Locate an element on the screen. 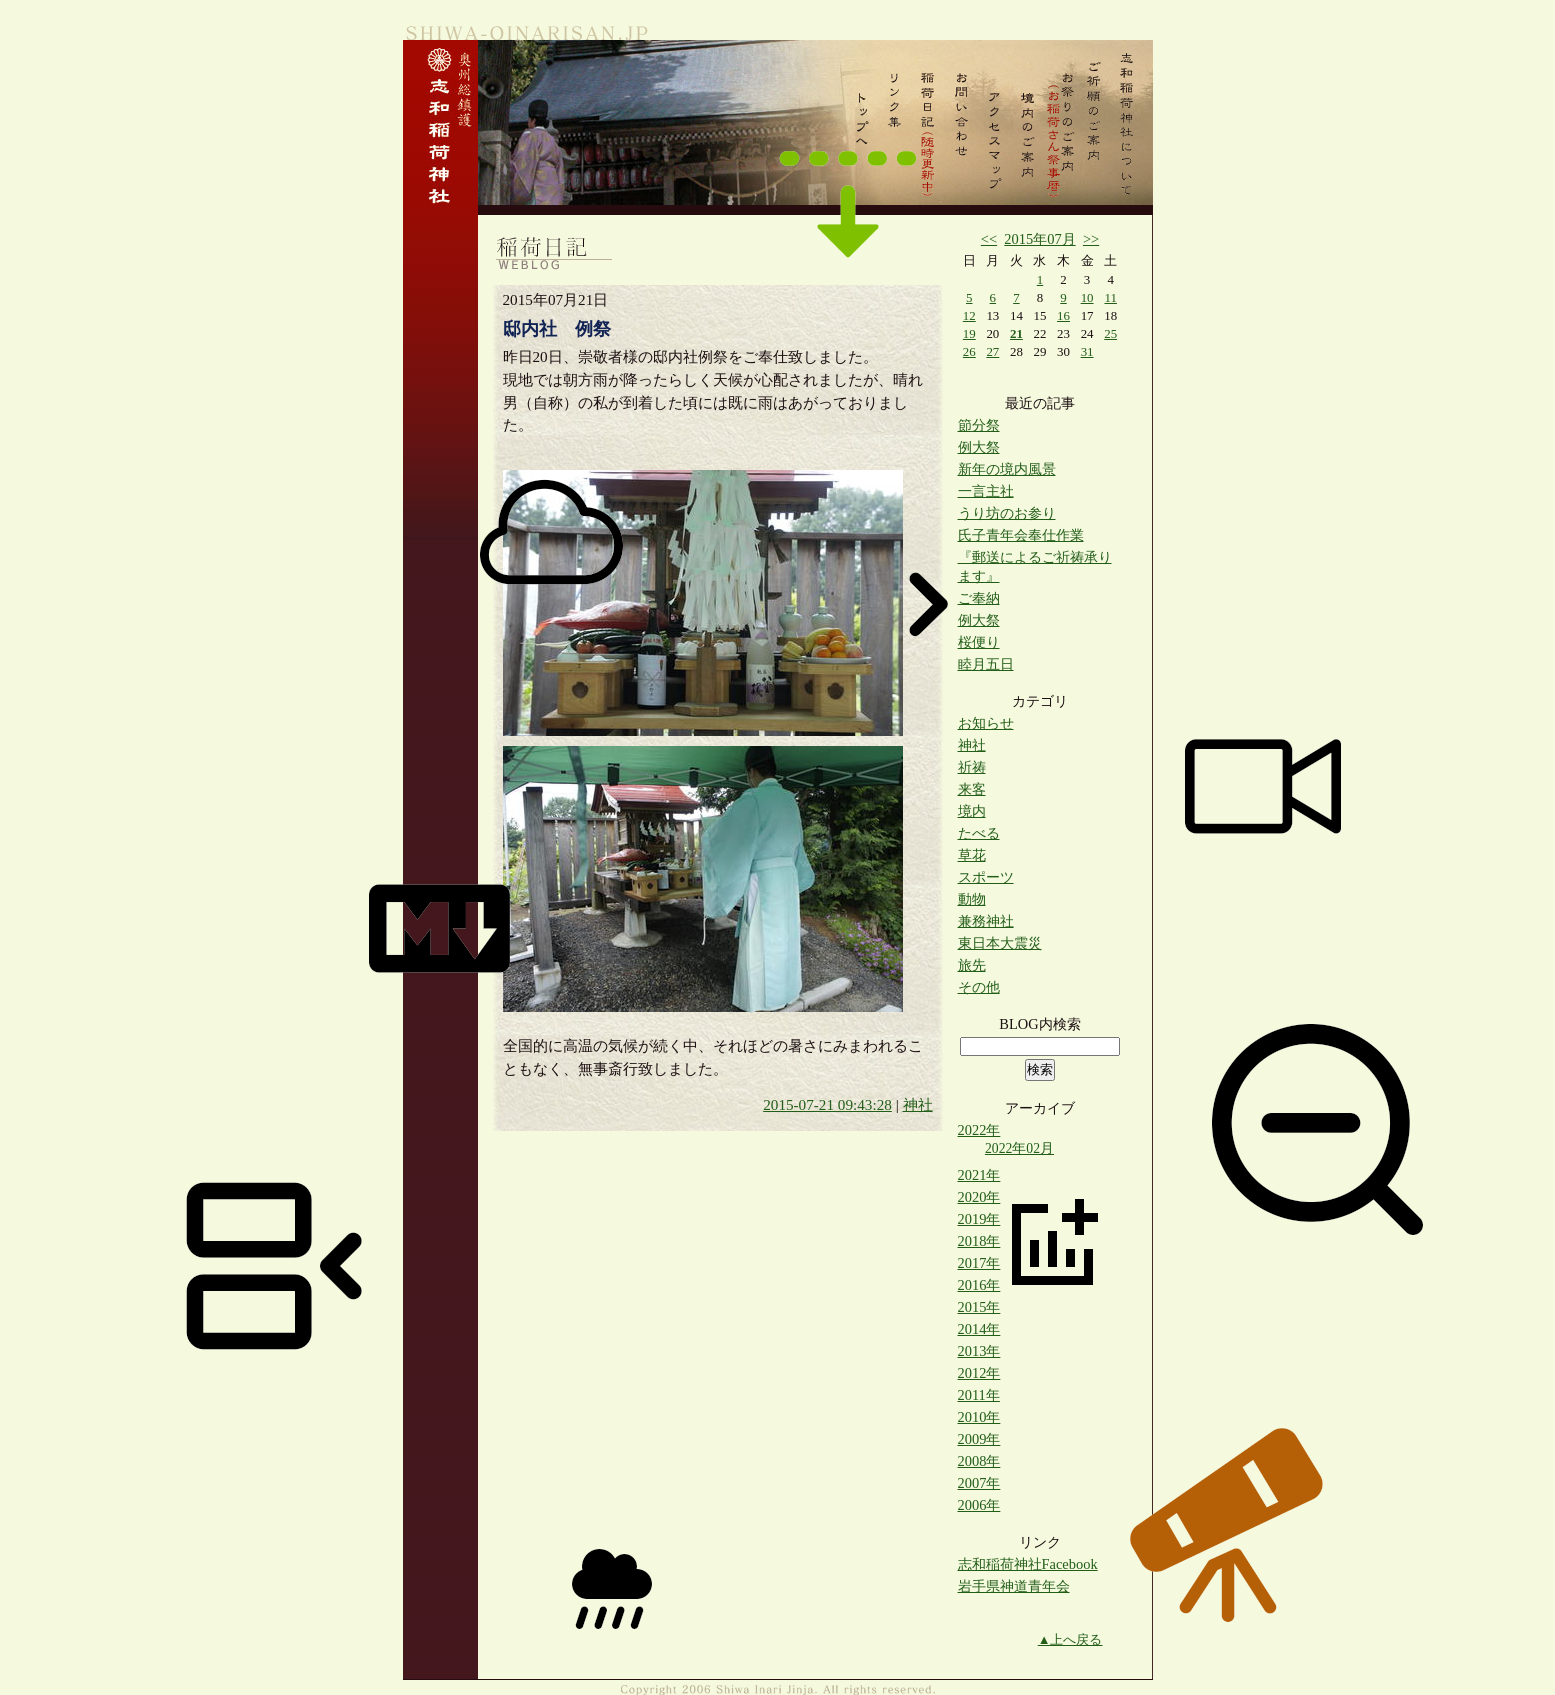 The height and width of the screenshot is (1695, 1555). explore or discover new content is located at coordinates (1230, 1521).